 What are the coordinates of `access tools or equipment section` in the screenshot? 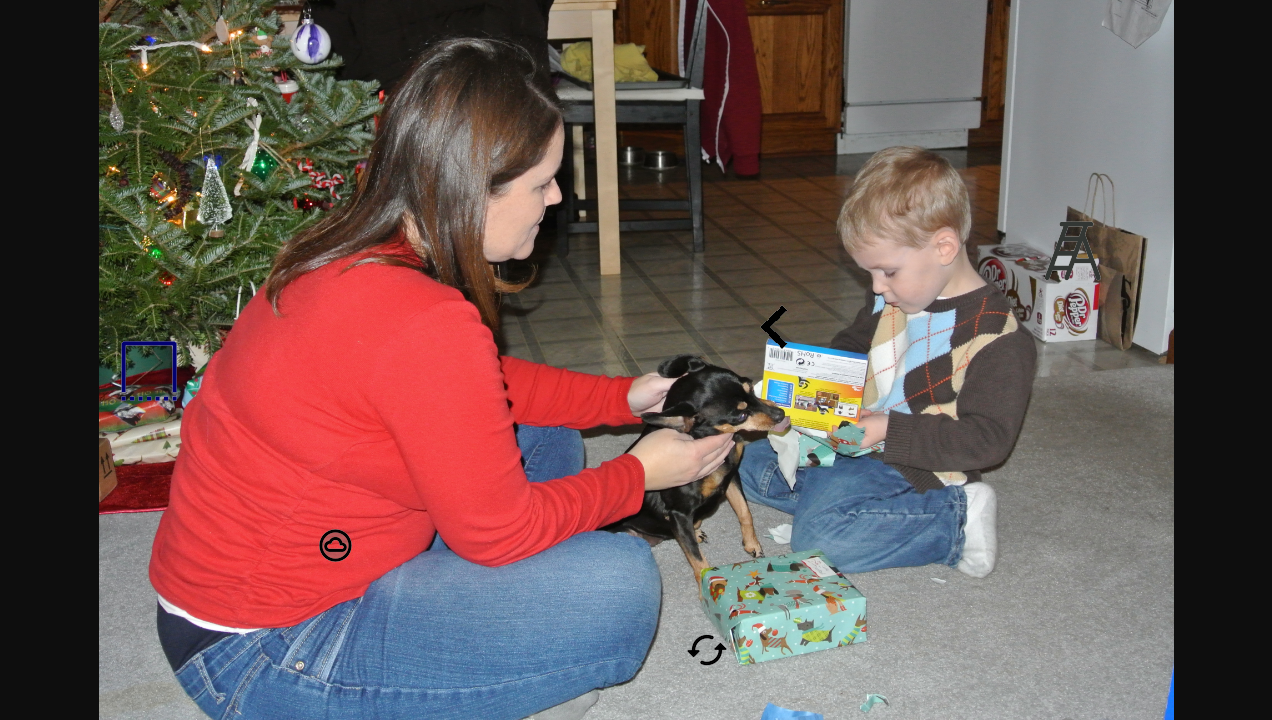 It's located at (1074, 251).